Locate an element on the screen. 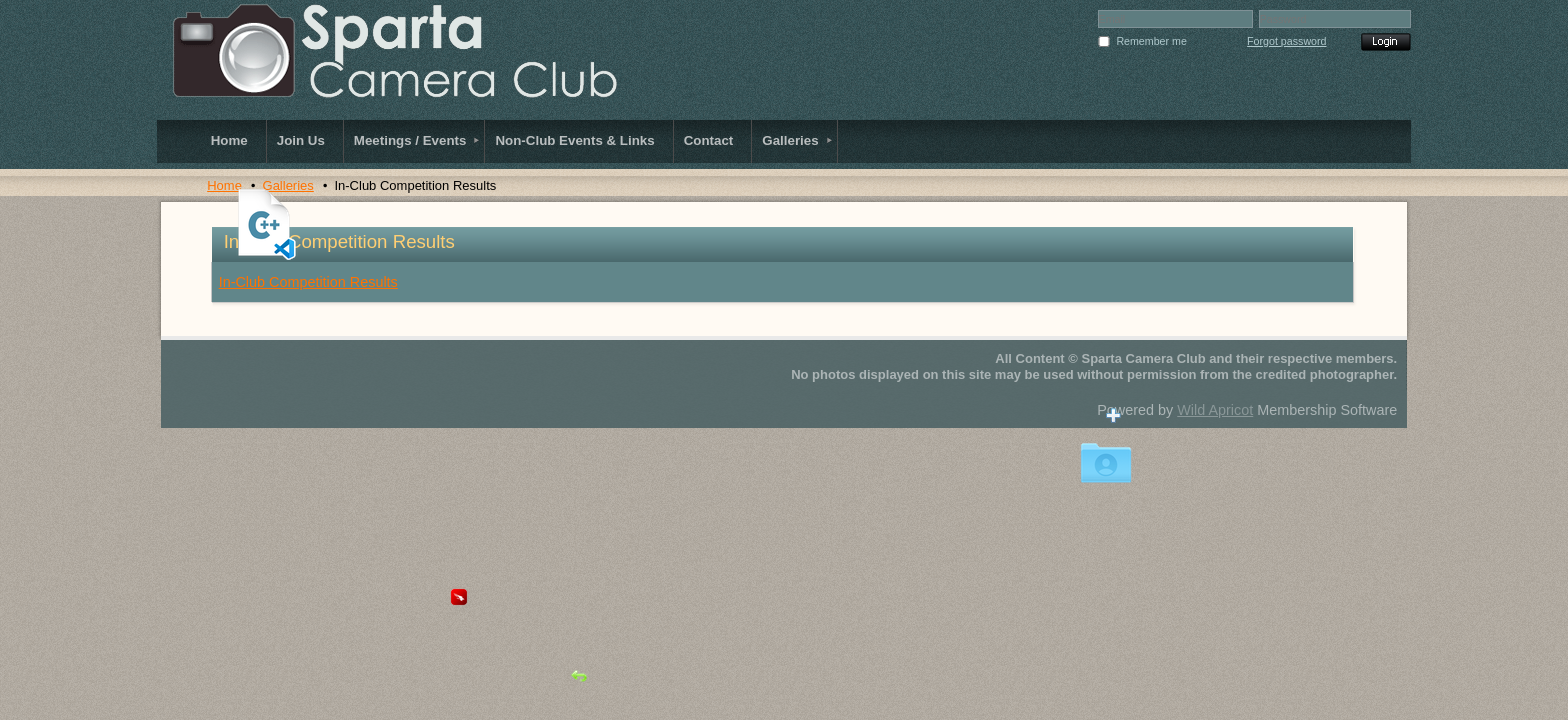 This screenshot has width=1568, height=720. open the users folder is located at coordinates (1106, 463).